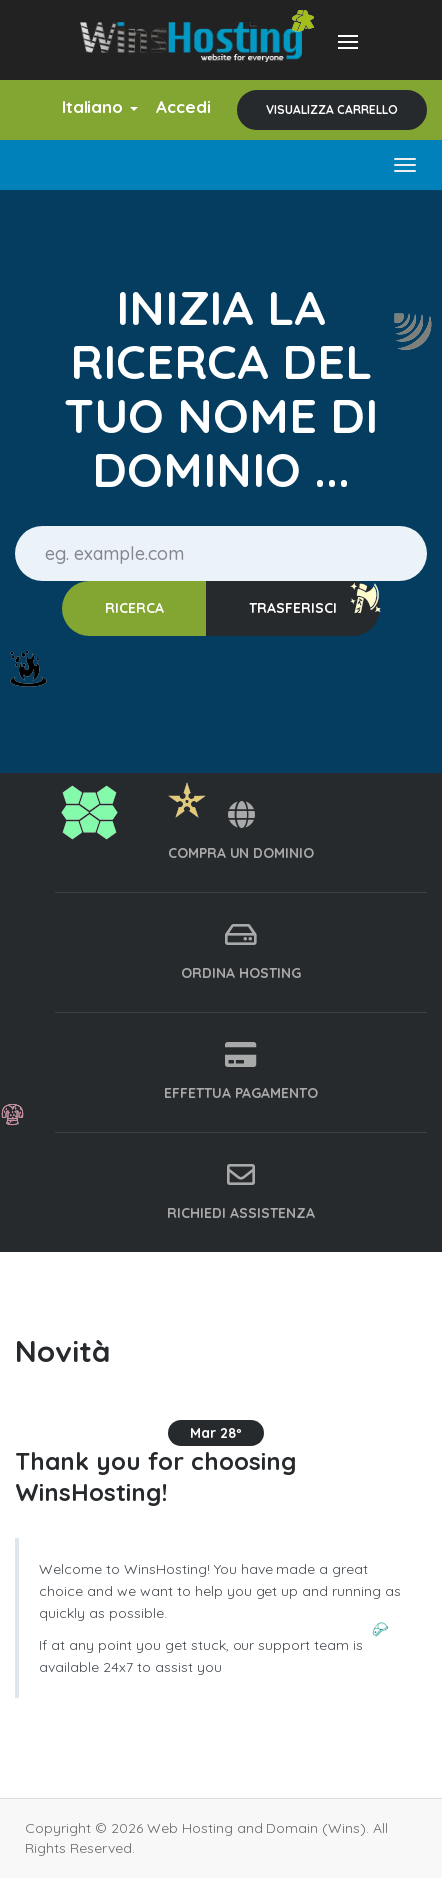 Image resolution: width=442 pixels, height=1878 pixels. I want to click on ninja or stealth game mode, so click(187, 800).